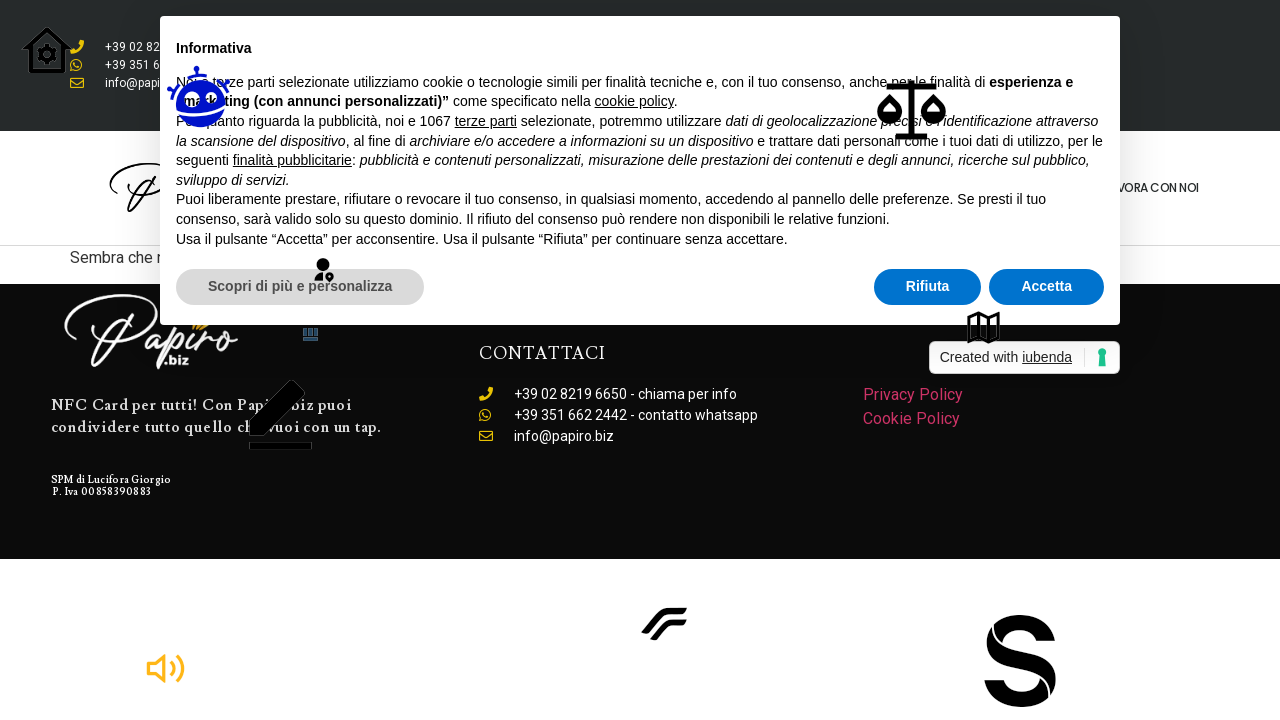  Describe the element at coordinates (165, 668) in the screenshot. I see `increase audio volume` at that location.